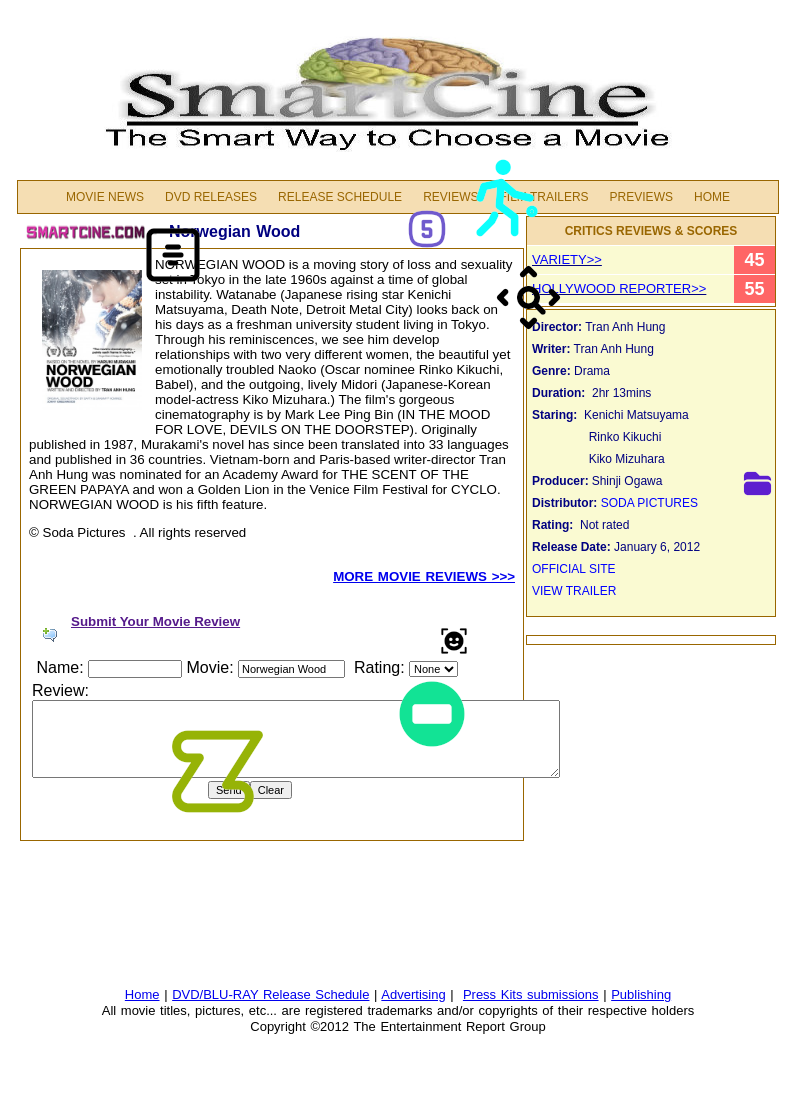 This screenshot has height=1098, width=788. What do you see at coordinates (427, 229) in the screenshot?
I see `indicates step 5 in a multi-step process` at bounding box center [427, 229].